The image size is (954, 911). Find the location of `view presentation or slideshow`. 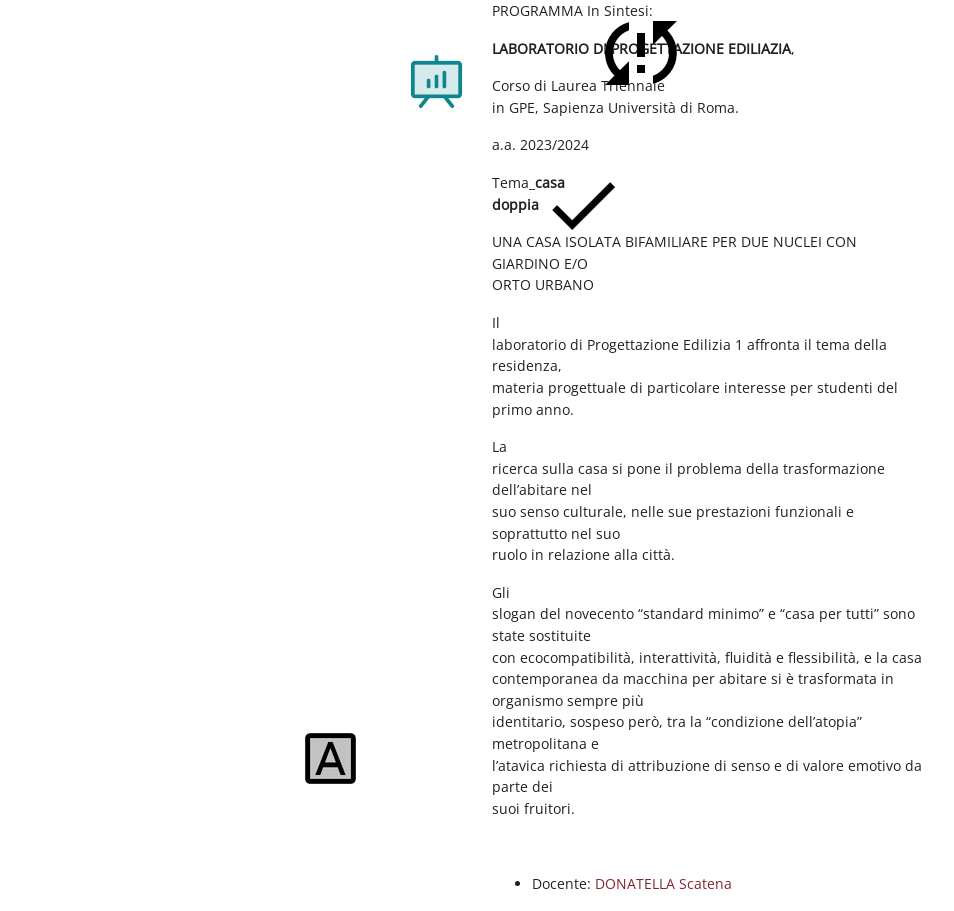

view presentation or slideshow is located at coordinates (436, 82).